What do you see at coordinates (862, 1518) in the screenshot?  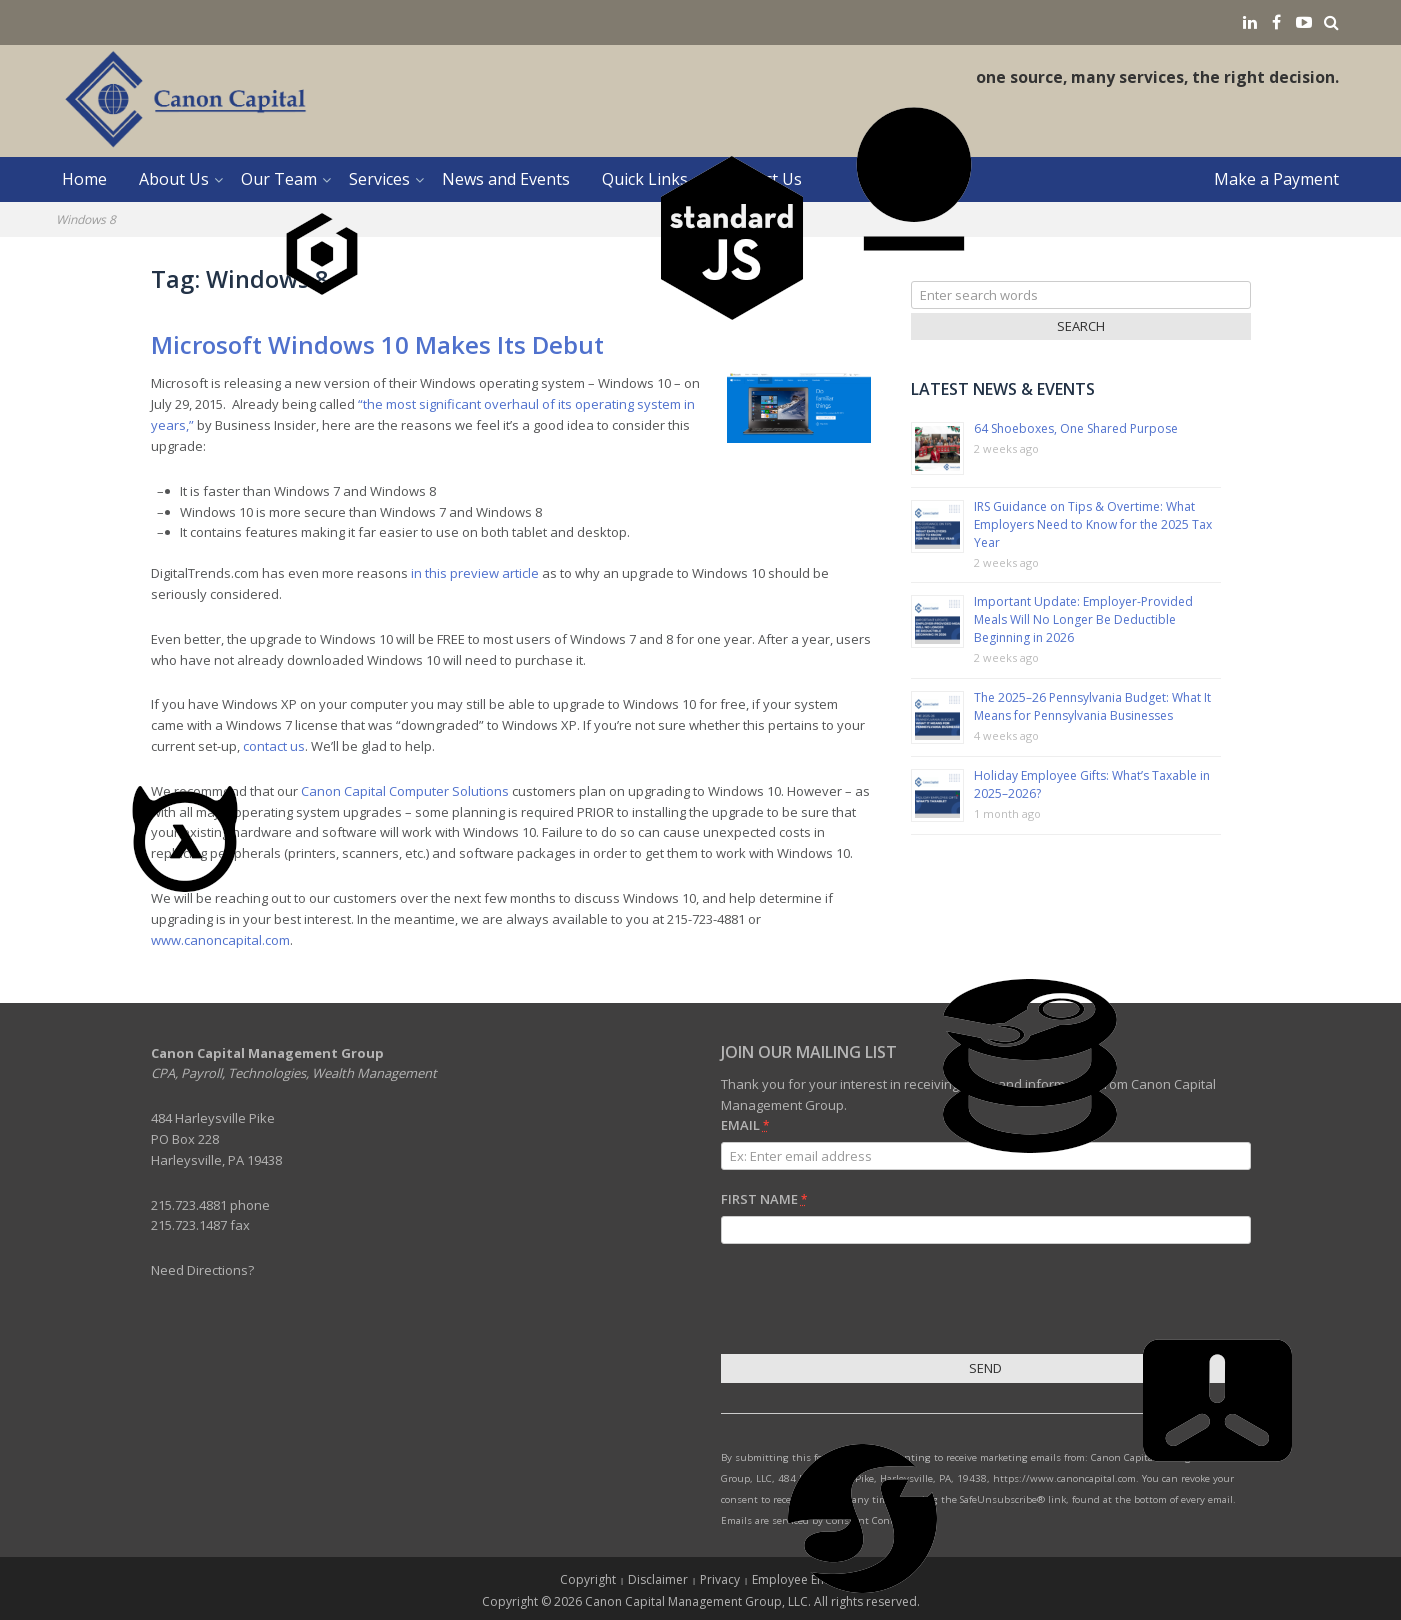 I see `shelly smart home brand logo` at bounding box center [862, 1518].